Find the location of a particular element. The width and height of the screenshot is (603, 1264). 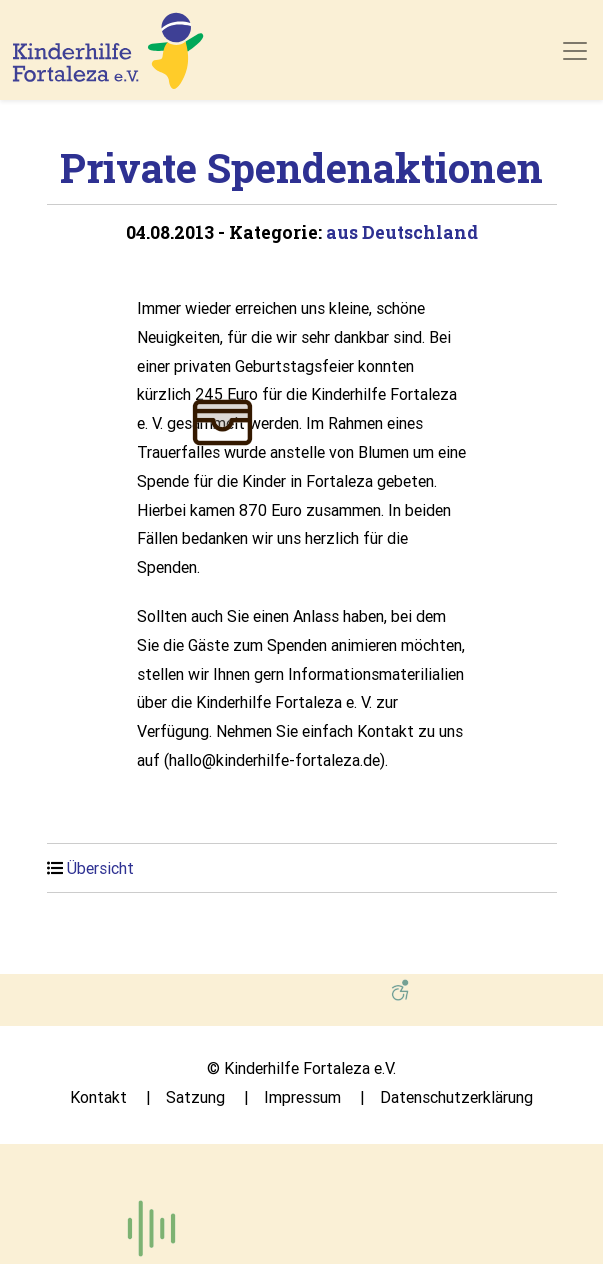

audio waveform or sound visualization is located at coordinates (151, 1228).